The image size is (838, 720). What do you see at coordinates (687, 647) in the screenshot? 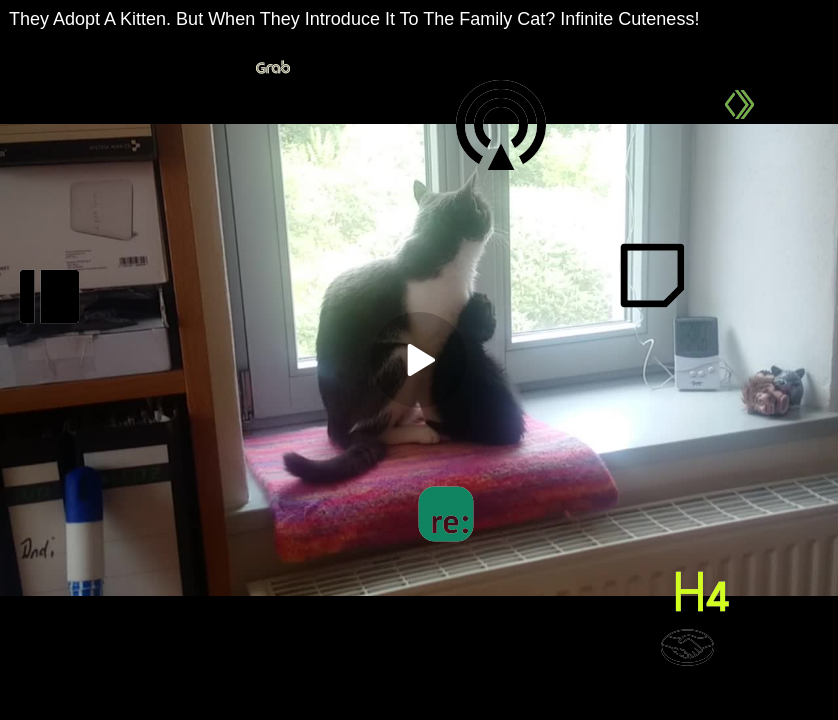
I see `pay with mercado pago` at bounding box center [687, 647].